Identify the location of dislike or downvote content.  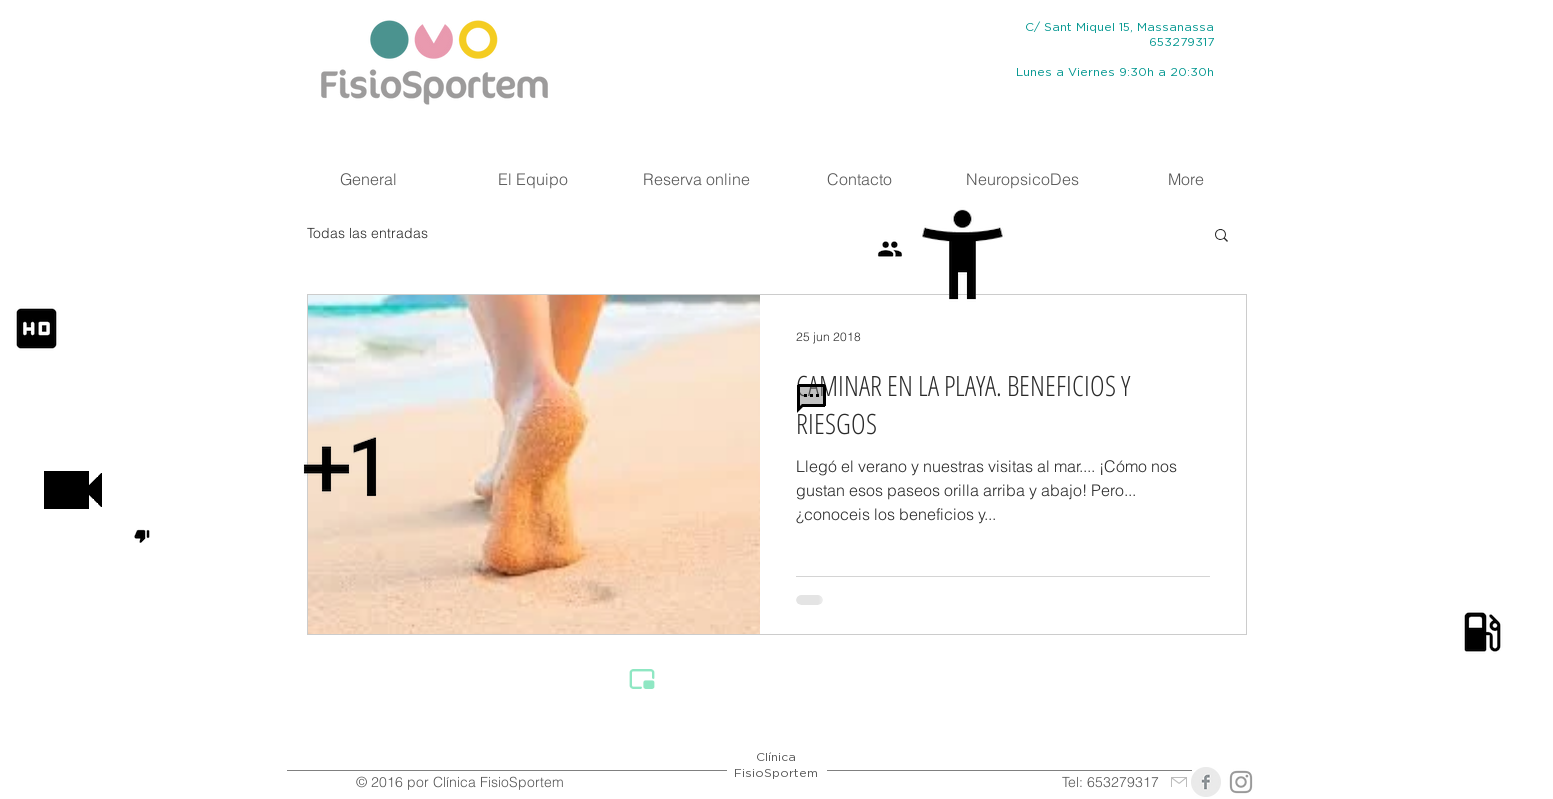
(142, 536).